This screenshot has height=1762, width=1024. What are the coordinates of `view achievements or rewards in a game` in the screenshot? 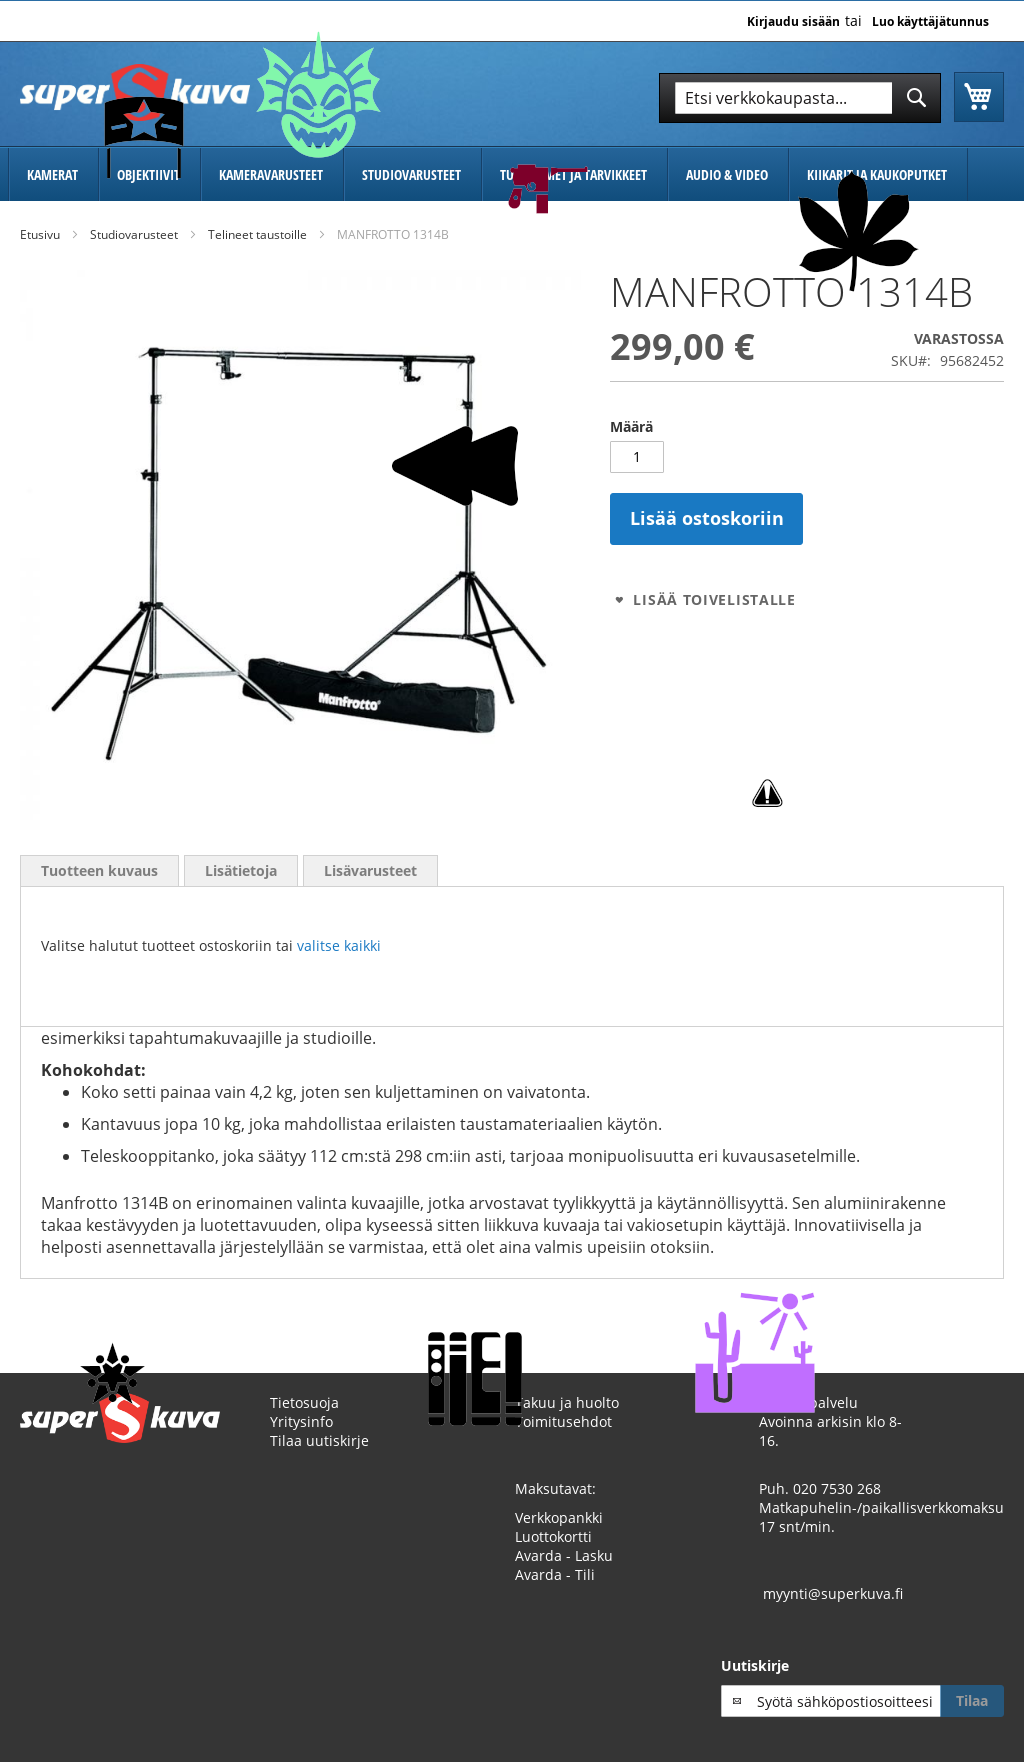 It's located at (112, 1374).